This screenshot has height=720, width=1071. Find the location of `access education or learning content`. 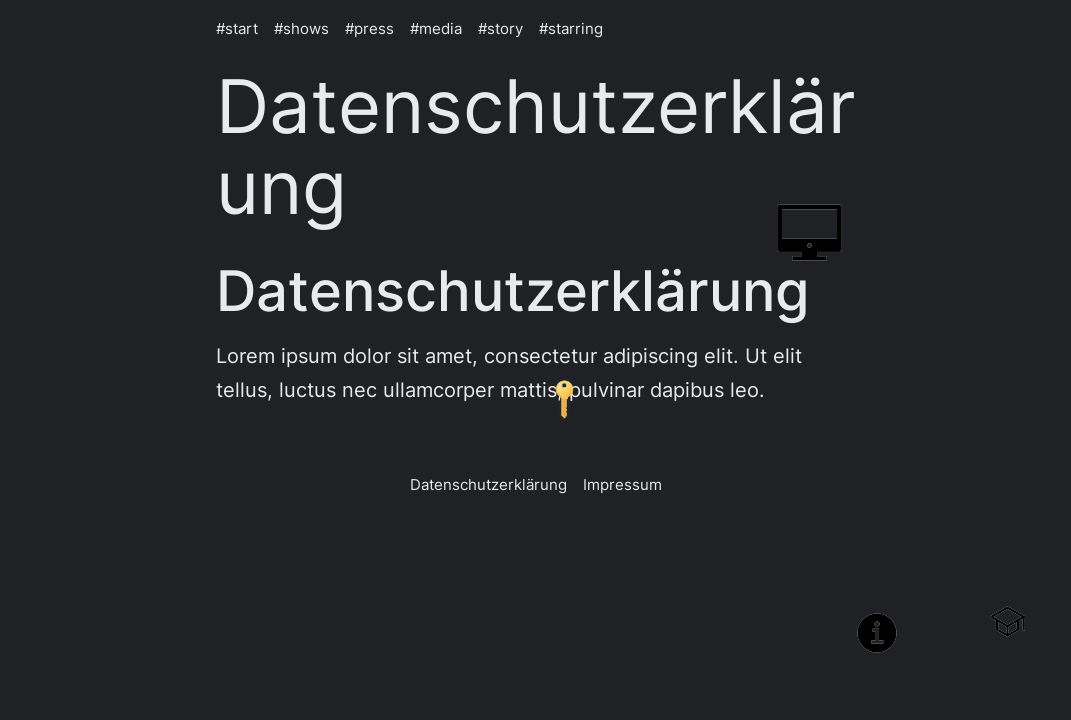

access education or learning content is located at coordinates (1007, 621).